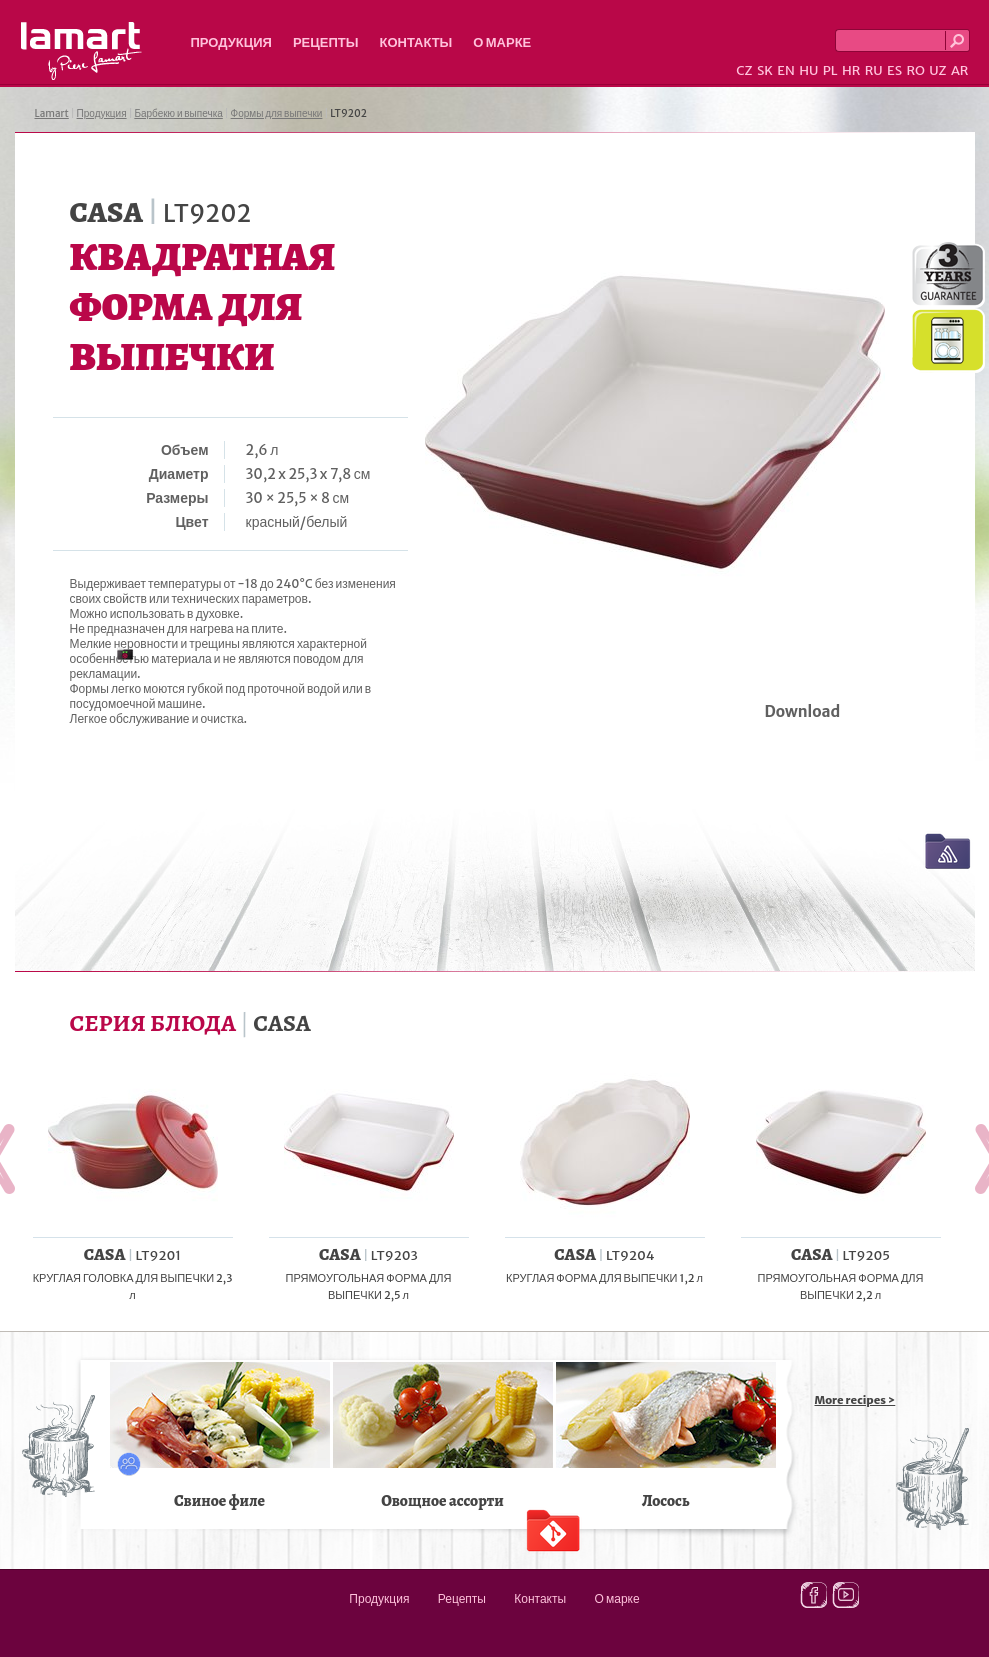 The image size is (989, 1657). I want to click on folder containing sentry error monitoring projects, so click(947, 852).